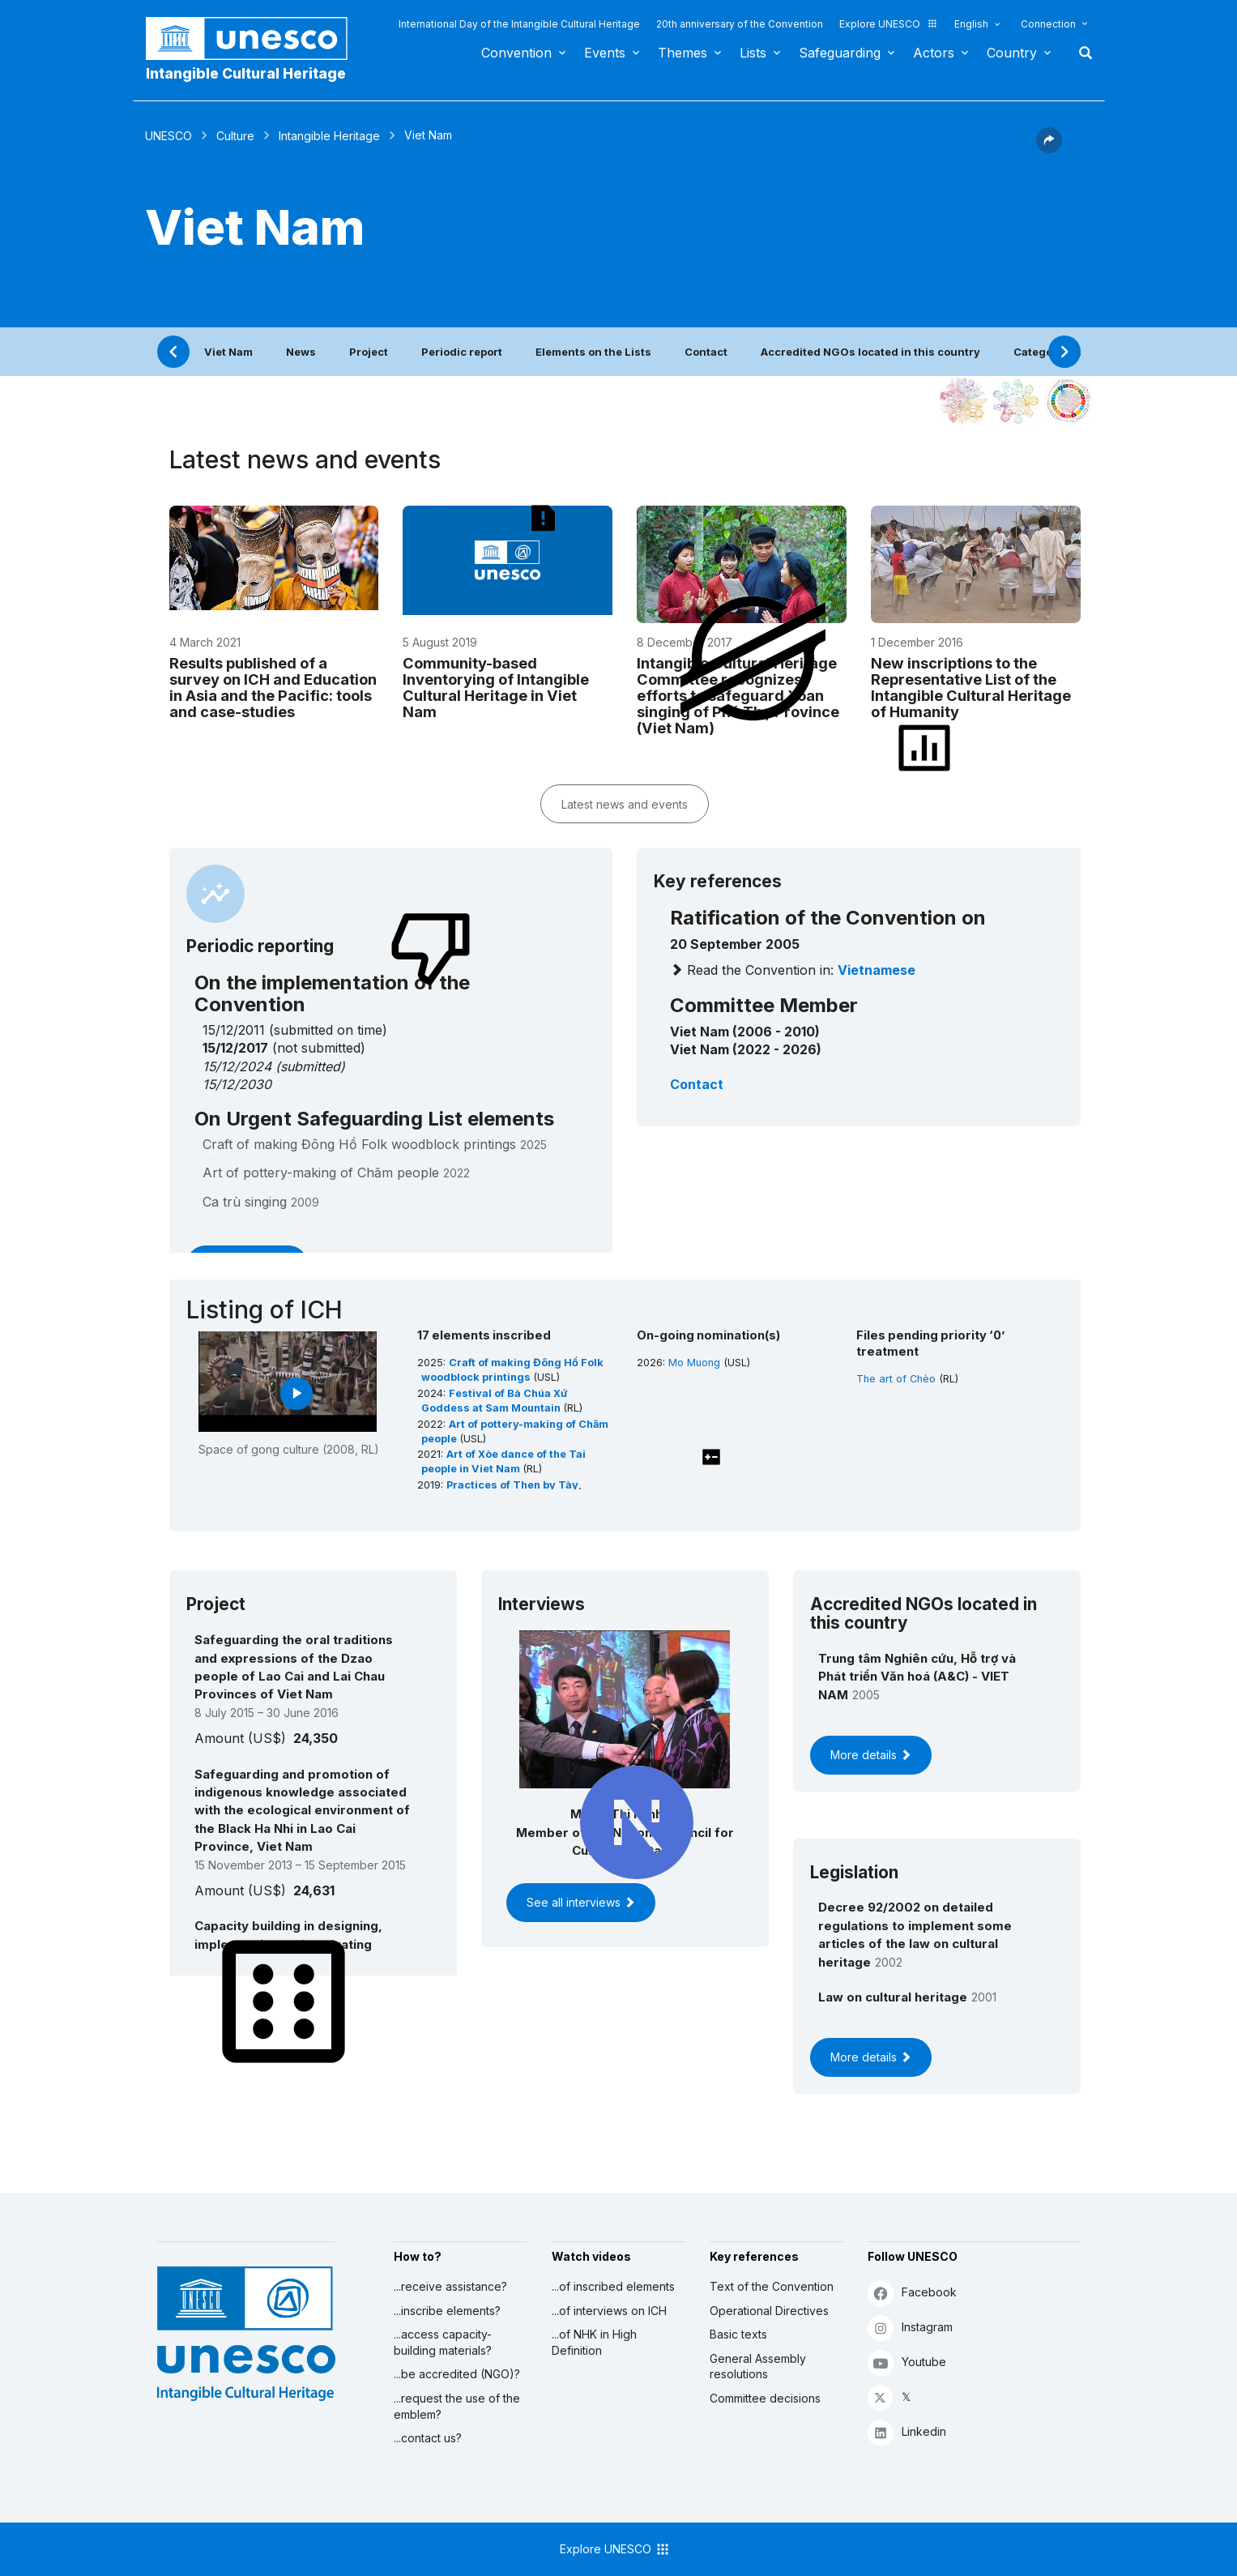 The width and height of the screenshot is (1237, 2576). Describe the element at coordinates (637, 1822) in the screenshot. I see `Next.js framework logo` at that location.